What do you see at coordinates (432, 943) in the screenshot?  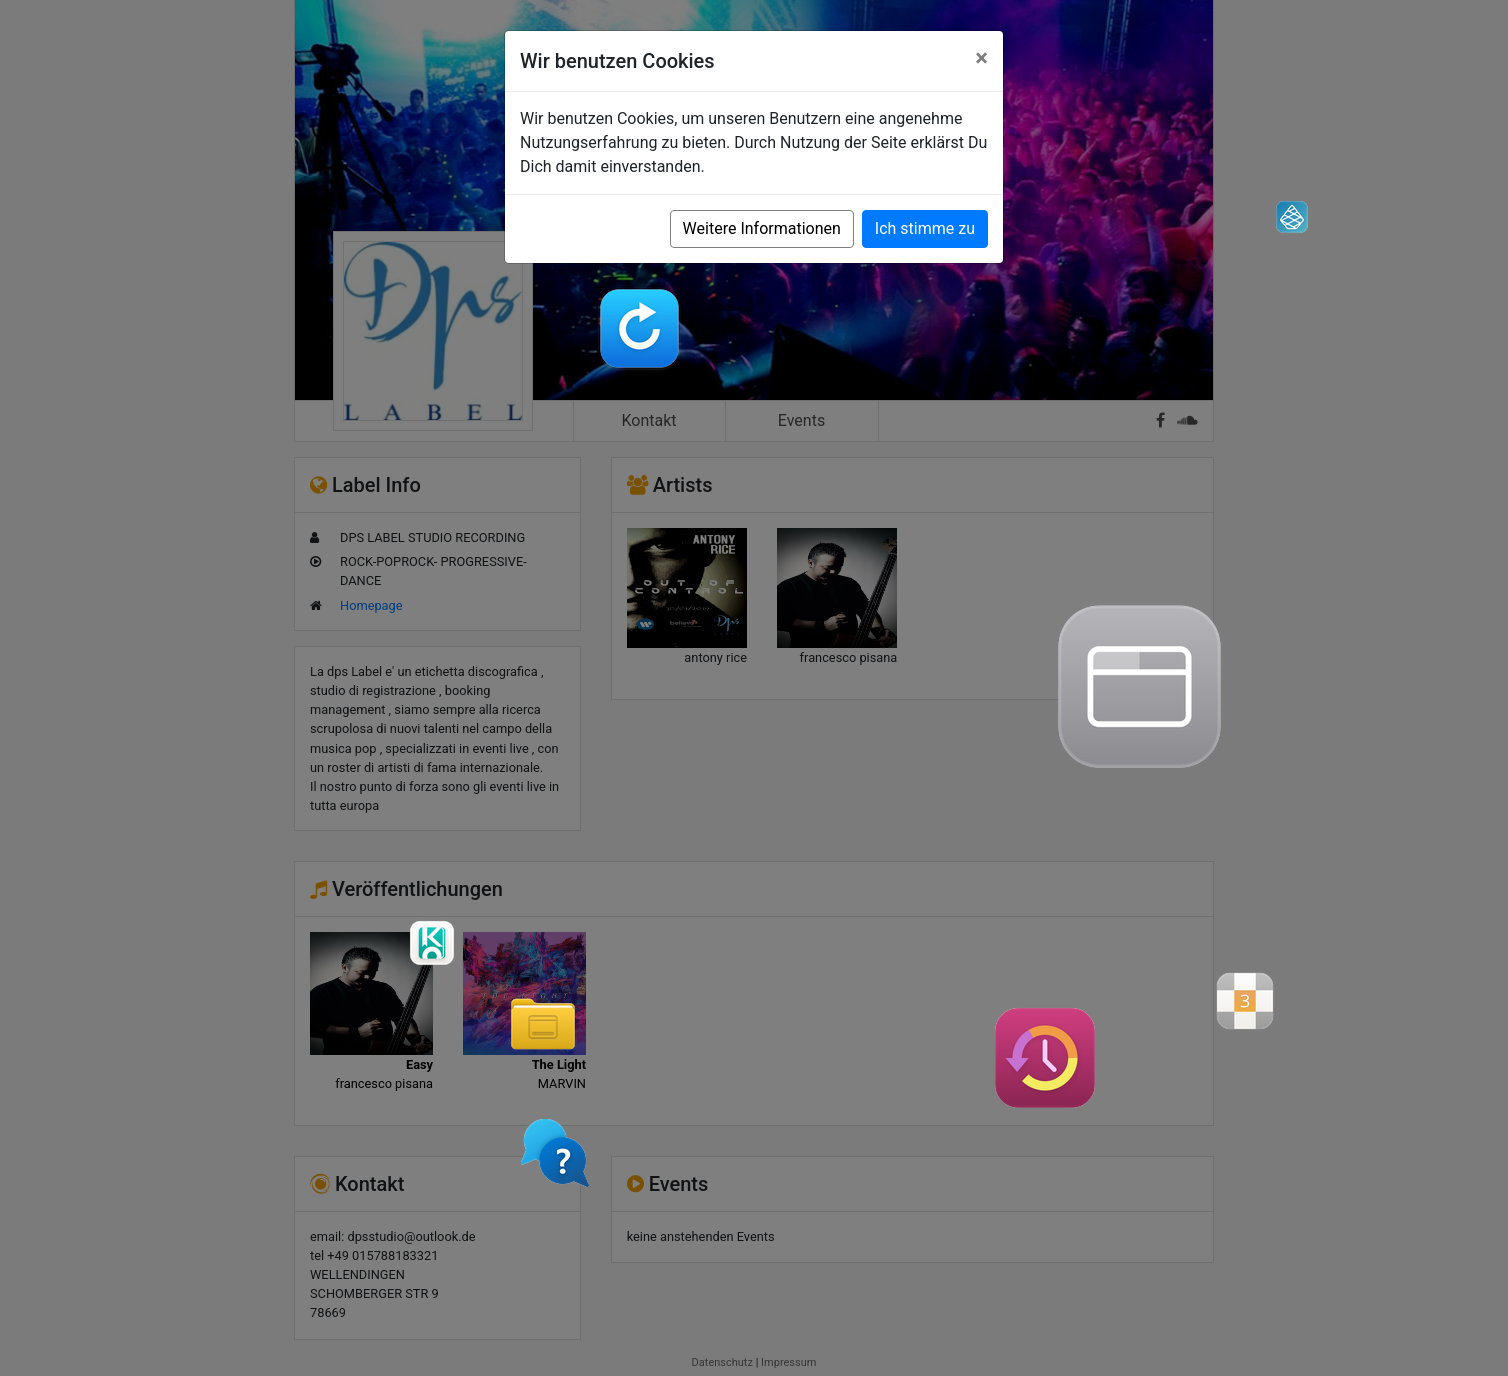 I see `open koreader e-book reading app` at bounding box center [432, 943].